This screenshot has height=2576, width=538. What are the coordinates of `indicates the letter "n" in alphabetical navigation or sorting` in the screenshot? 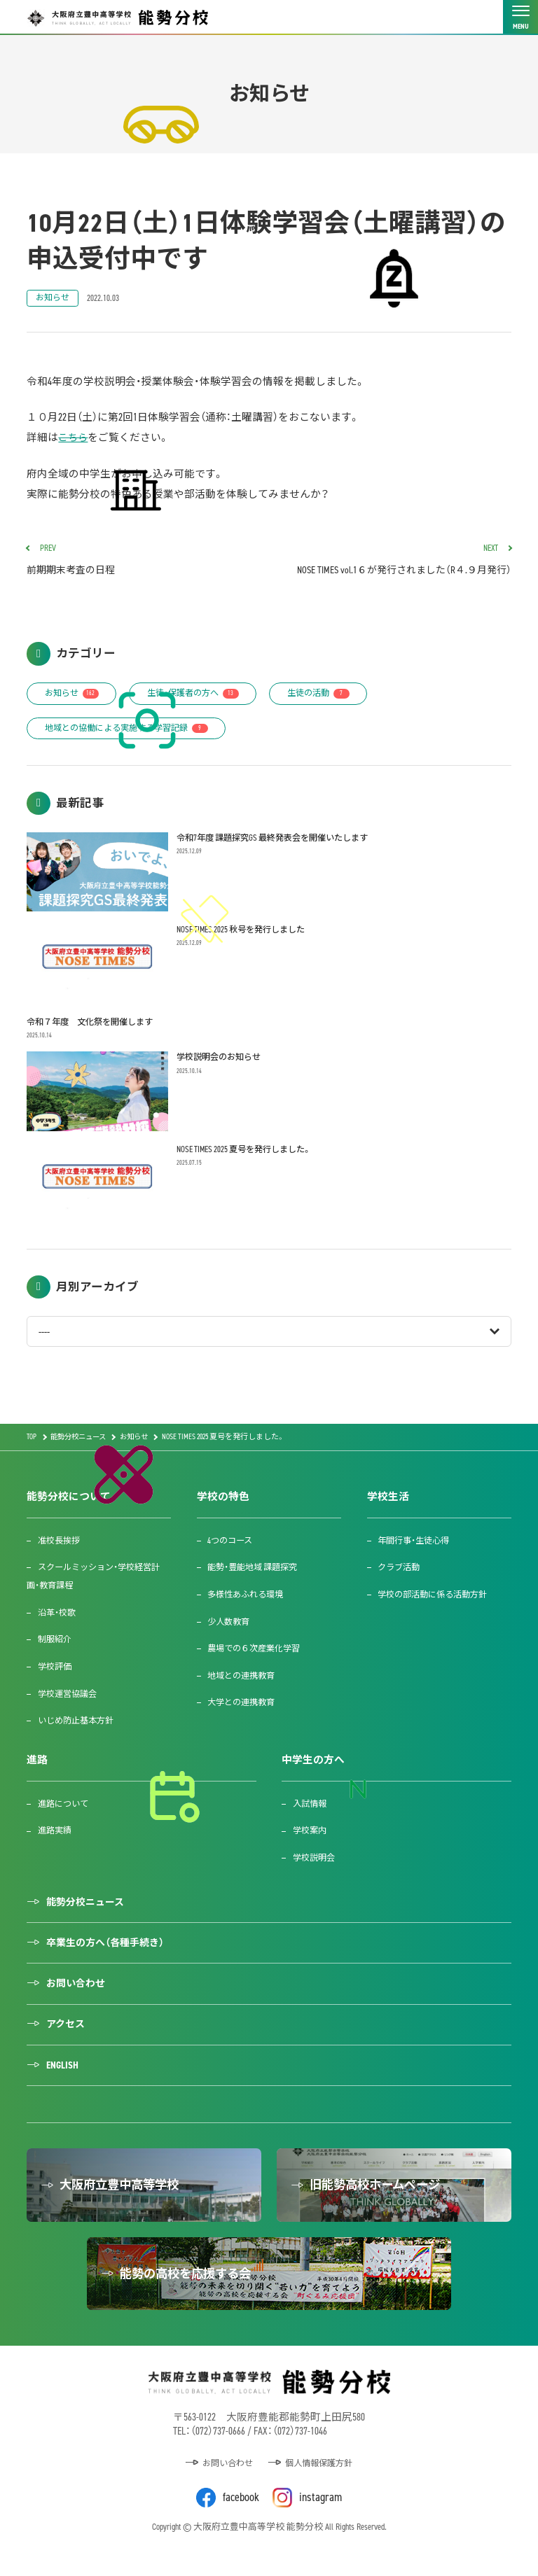 It's located at (358, 1789).